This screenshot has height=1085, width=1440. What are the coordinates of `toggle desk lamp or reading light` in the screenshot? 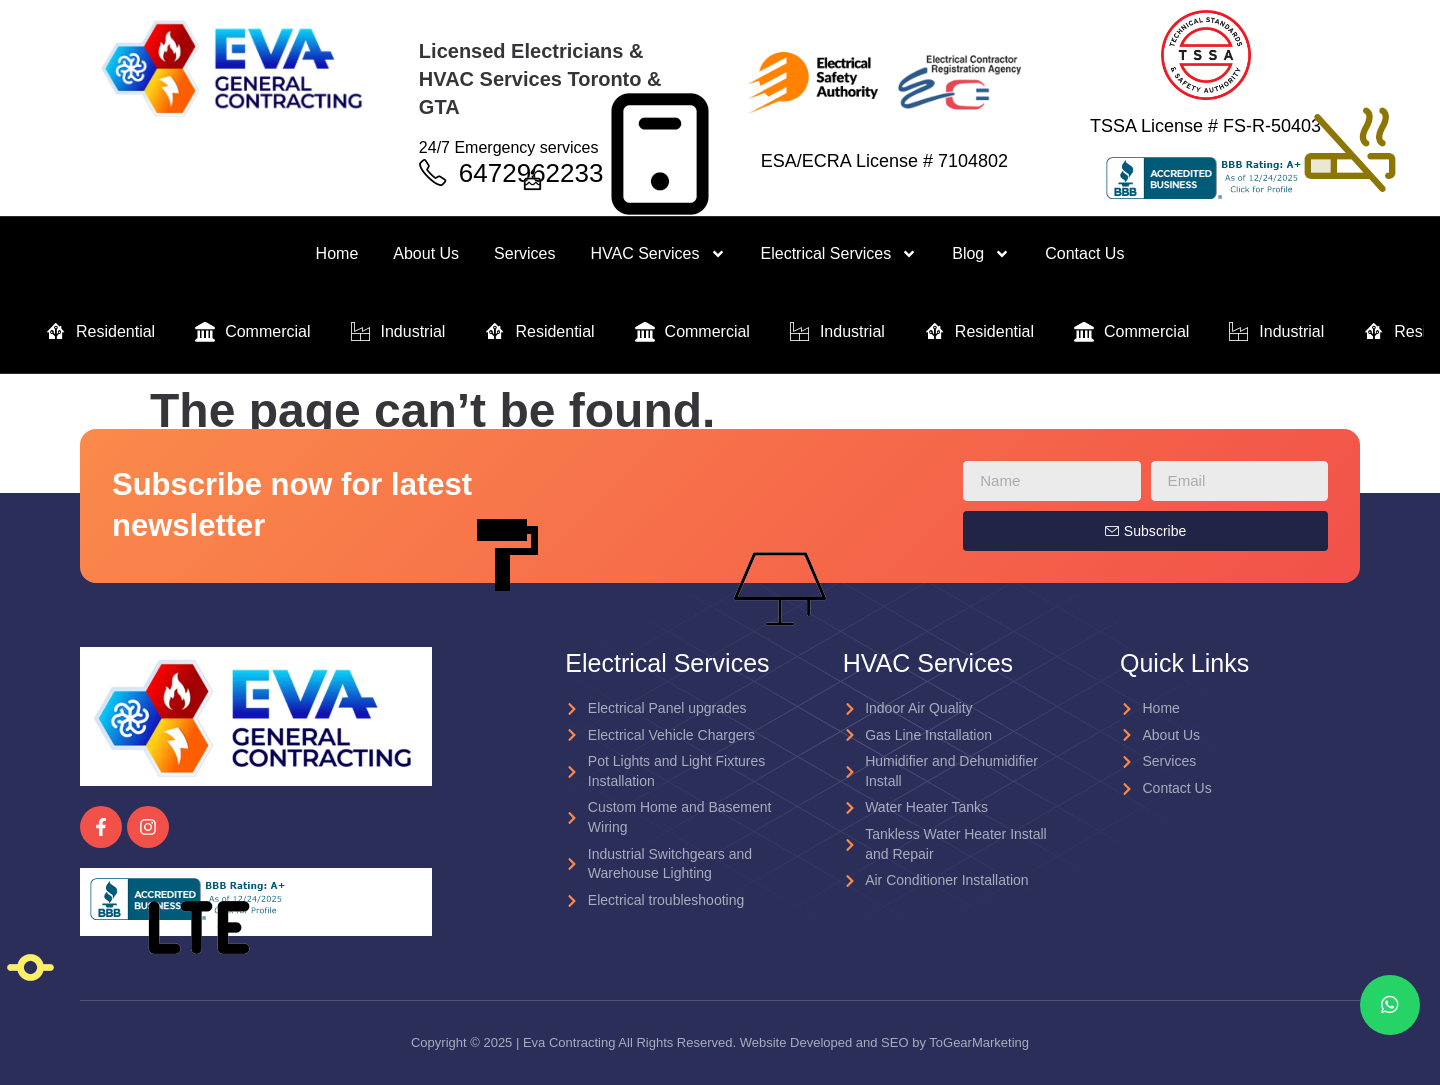 It's located at (780, 589).